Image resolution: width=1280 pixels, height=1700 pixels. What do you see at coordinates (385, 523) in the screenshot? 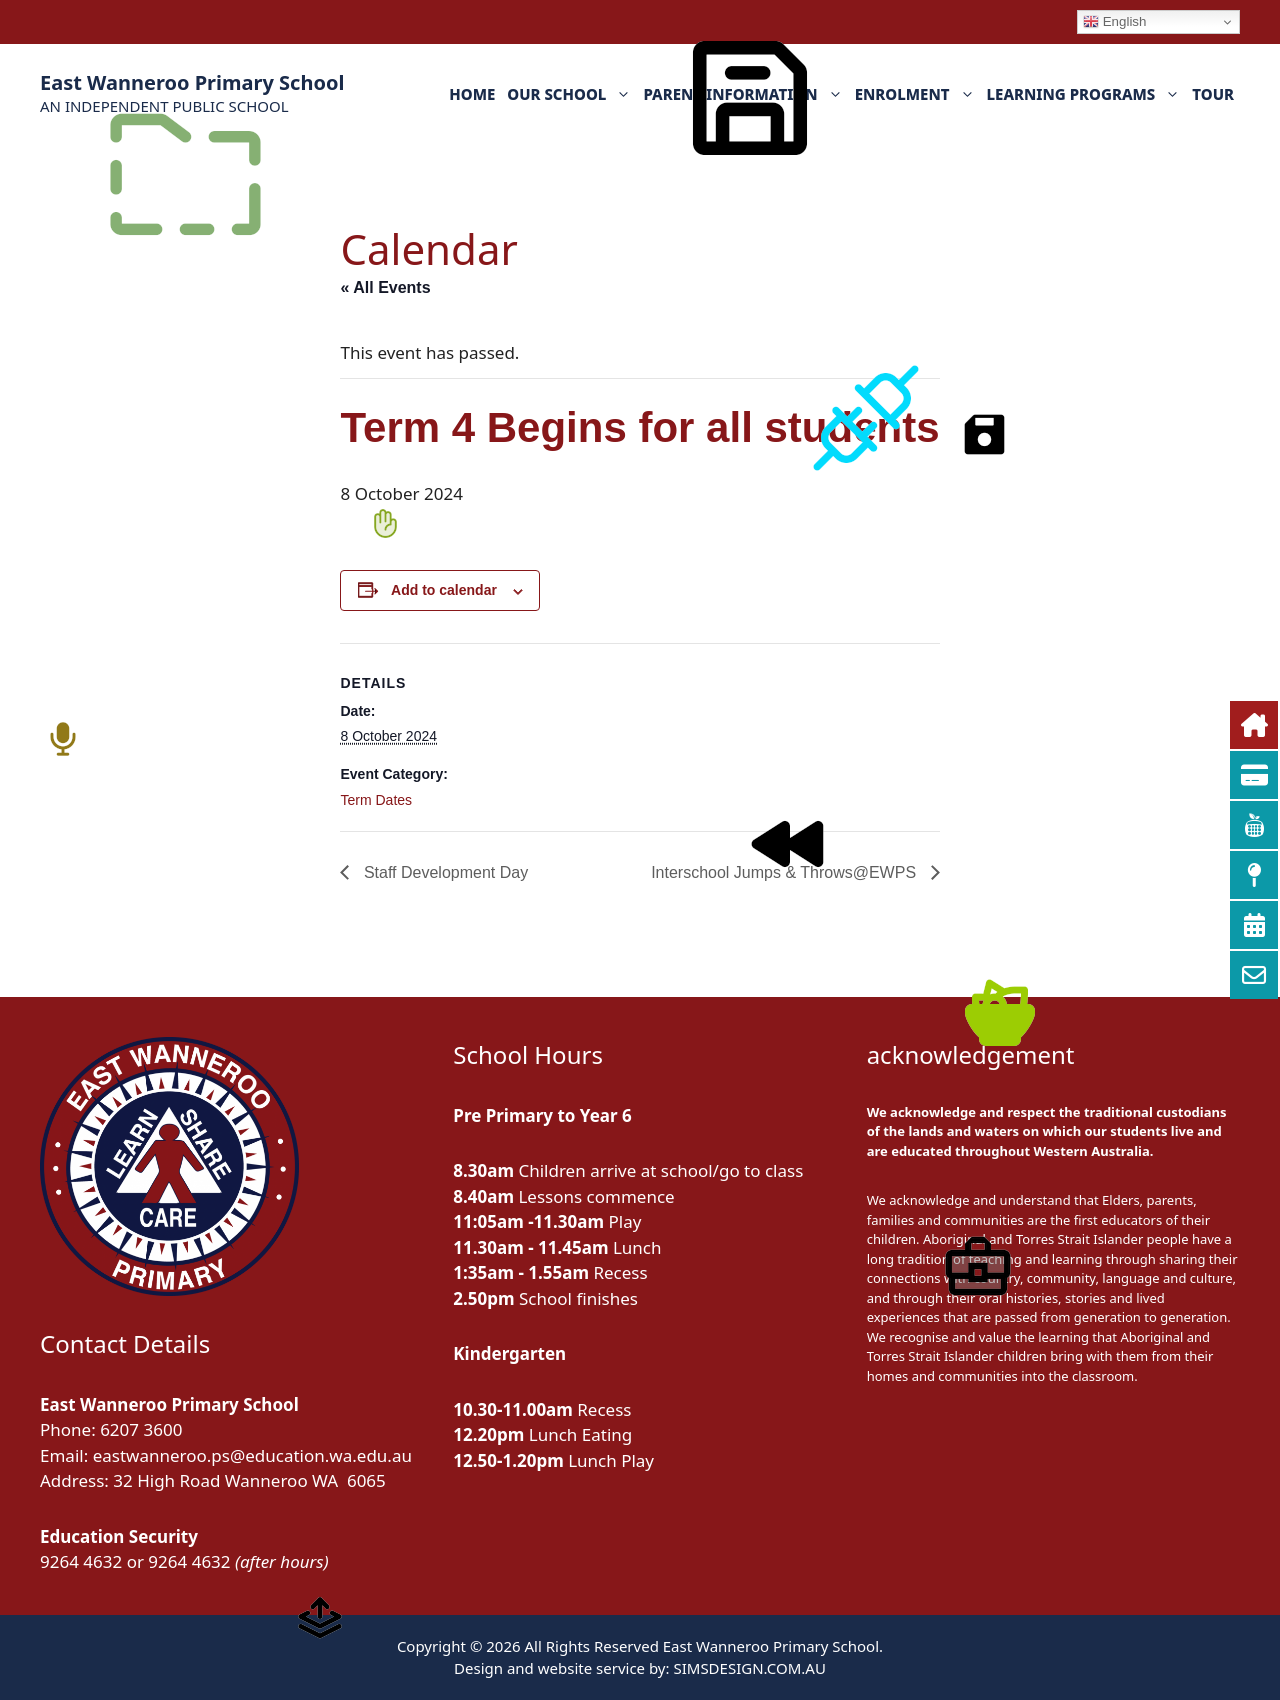
I see `stop or pause an action` at bounding box center [385, 523].